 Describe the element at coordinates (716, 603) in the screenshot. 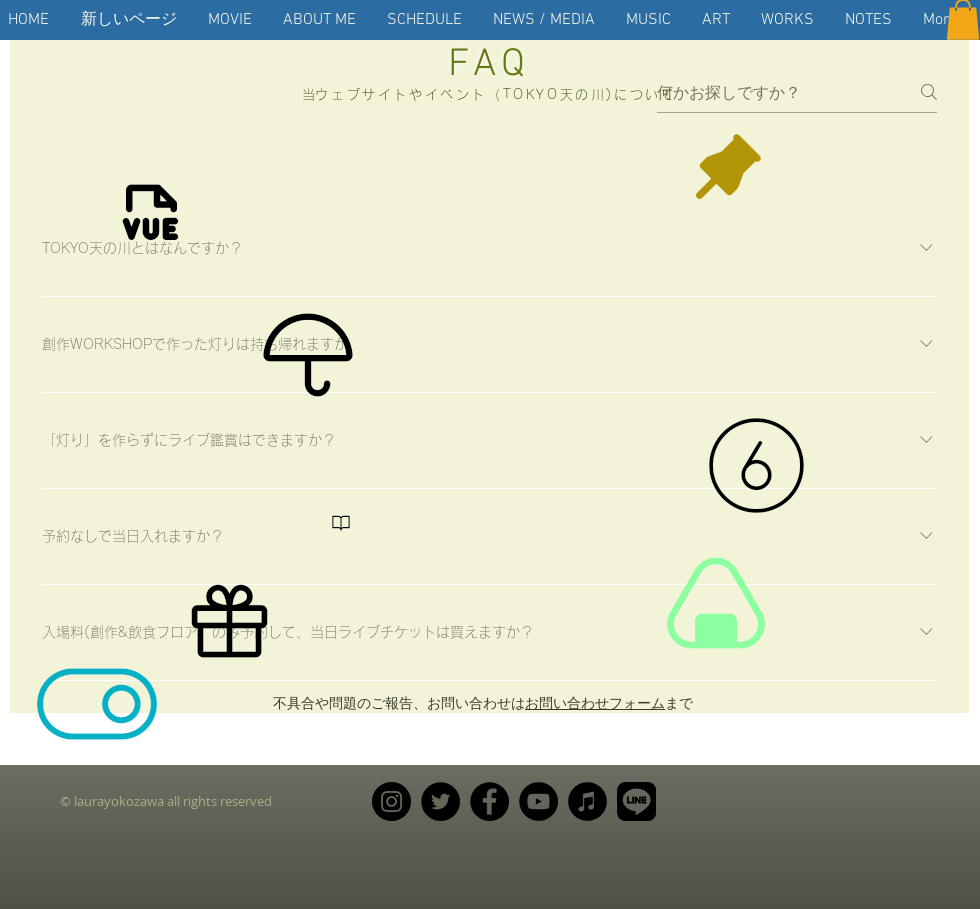

I see `food or restaurant category indicator` at that location.